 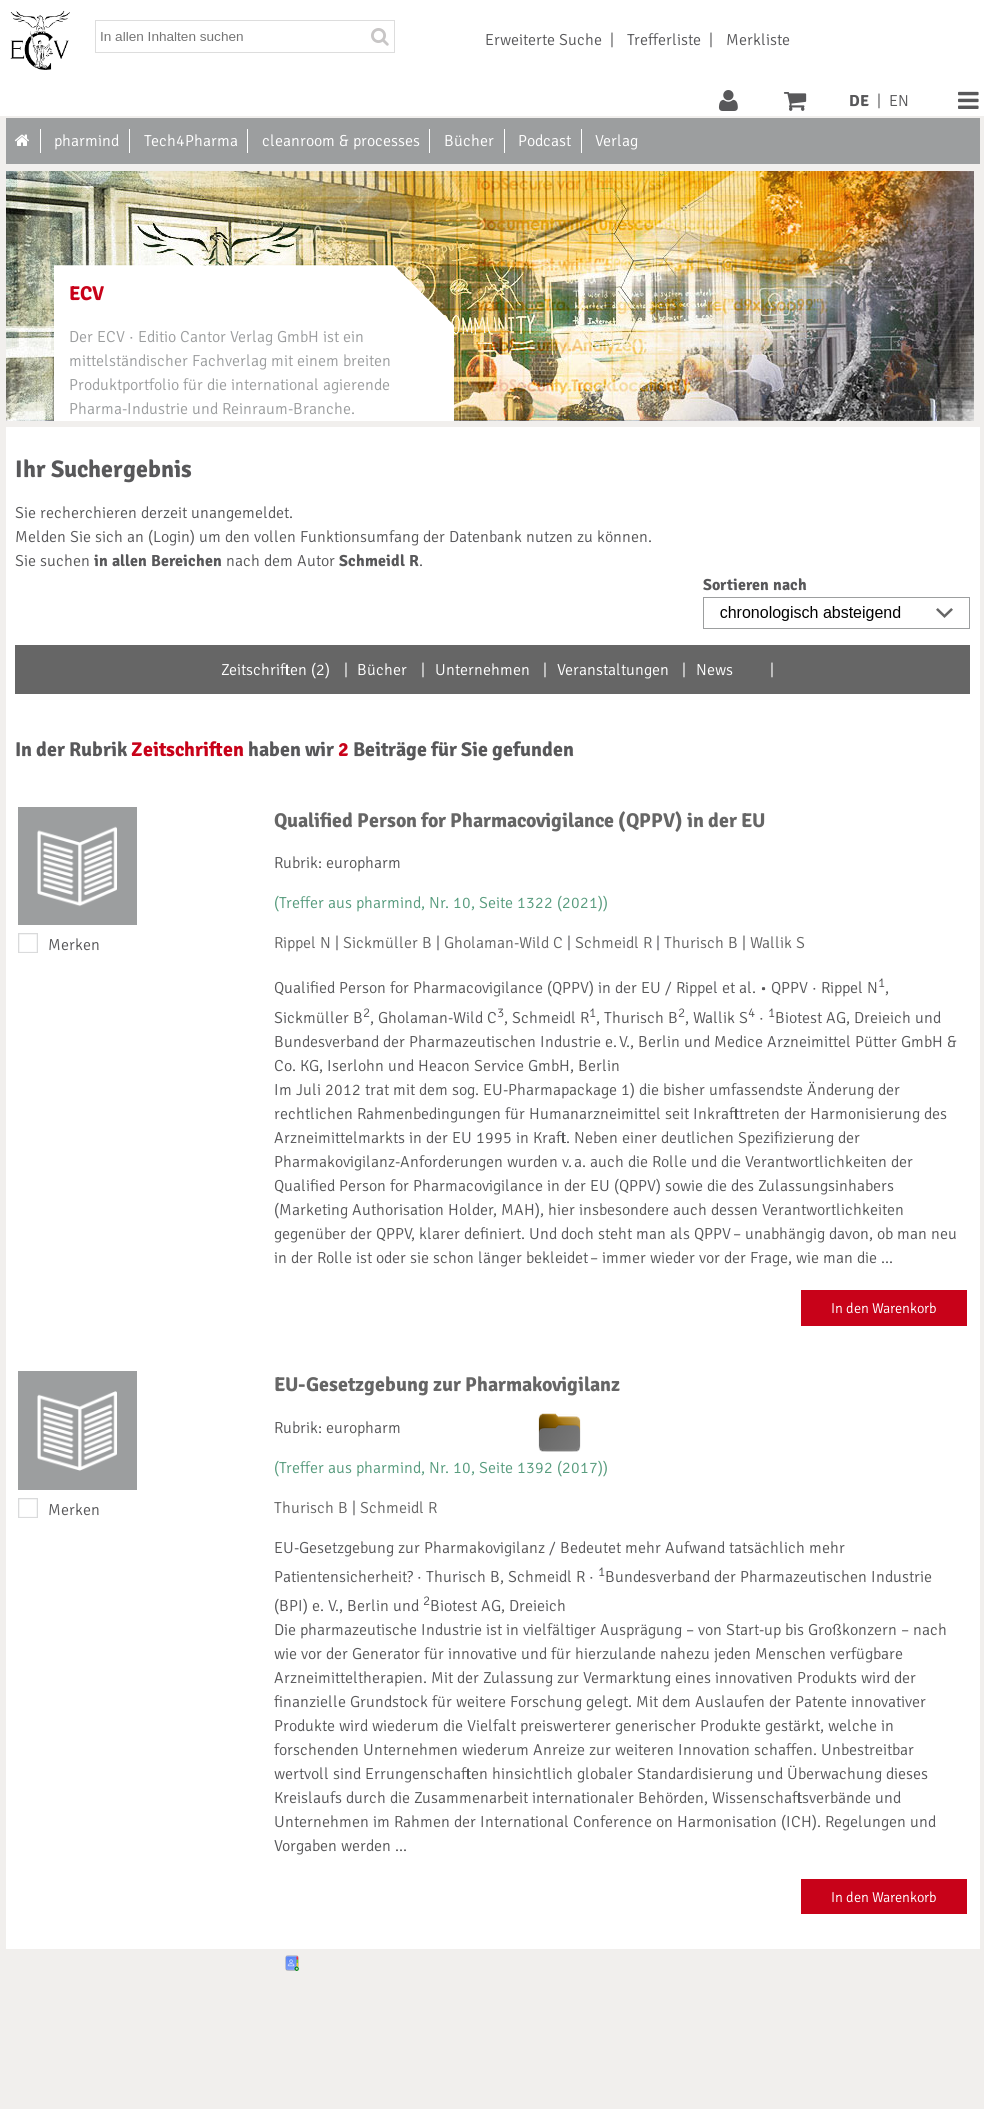 What do you see at coordinates (559, 1432) in the screenshot?
I see `indicates a folder is ready to accept a dragged item` at bounding box center [559, 1432].